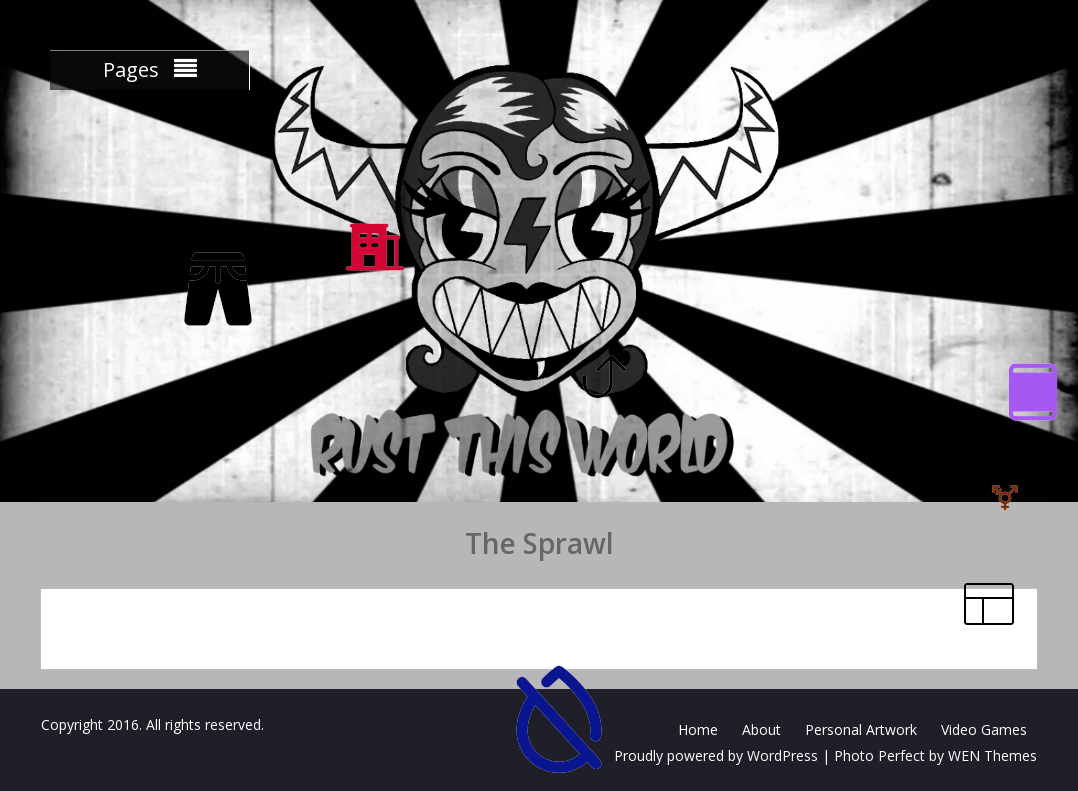 This screenshot has width=1078, height=791. I want to click on switch to tablet view, so click(1033, 392).